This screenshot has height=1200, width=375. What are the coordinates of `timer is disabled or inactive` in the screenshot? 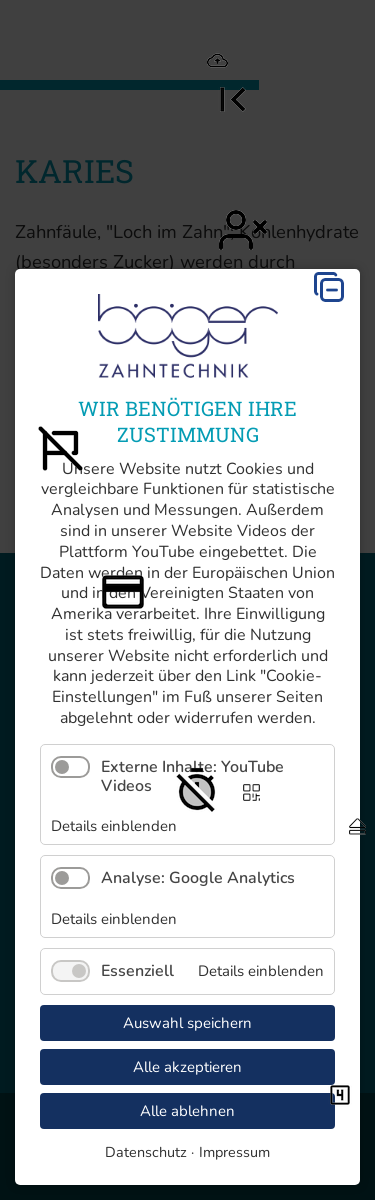 It's located at (197, 790).